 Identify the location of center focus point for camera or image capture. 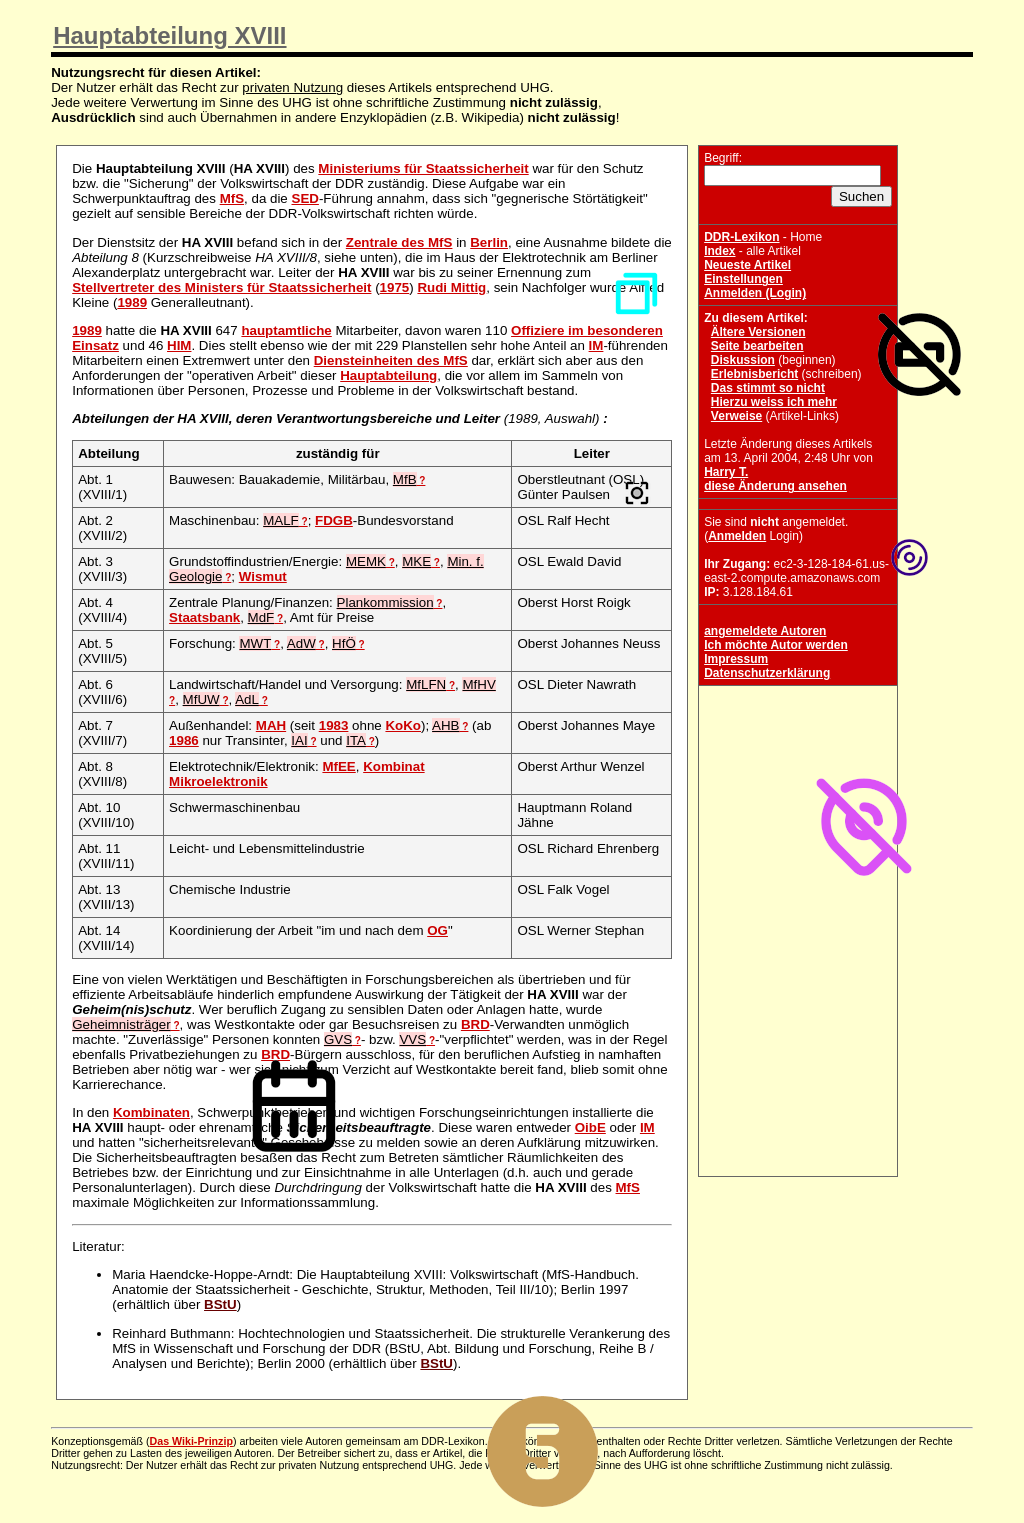
(637, 493).